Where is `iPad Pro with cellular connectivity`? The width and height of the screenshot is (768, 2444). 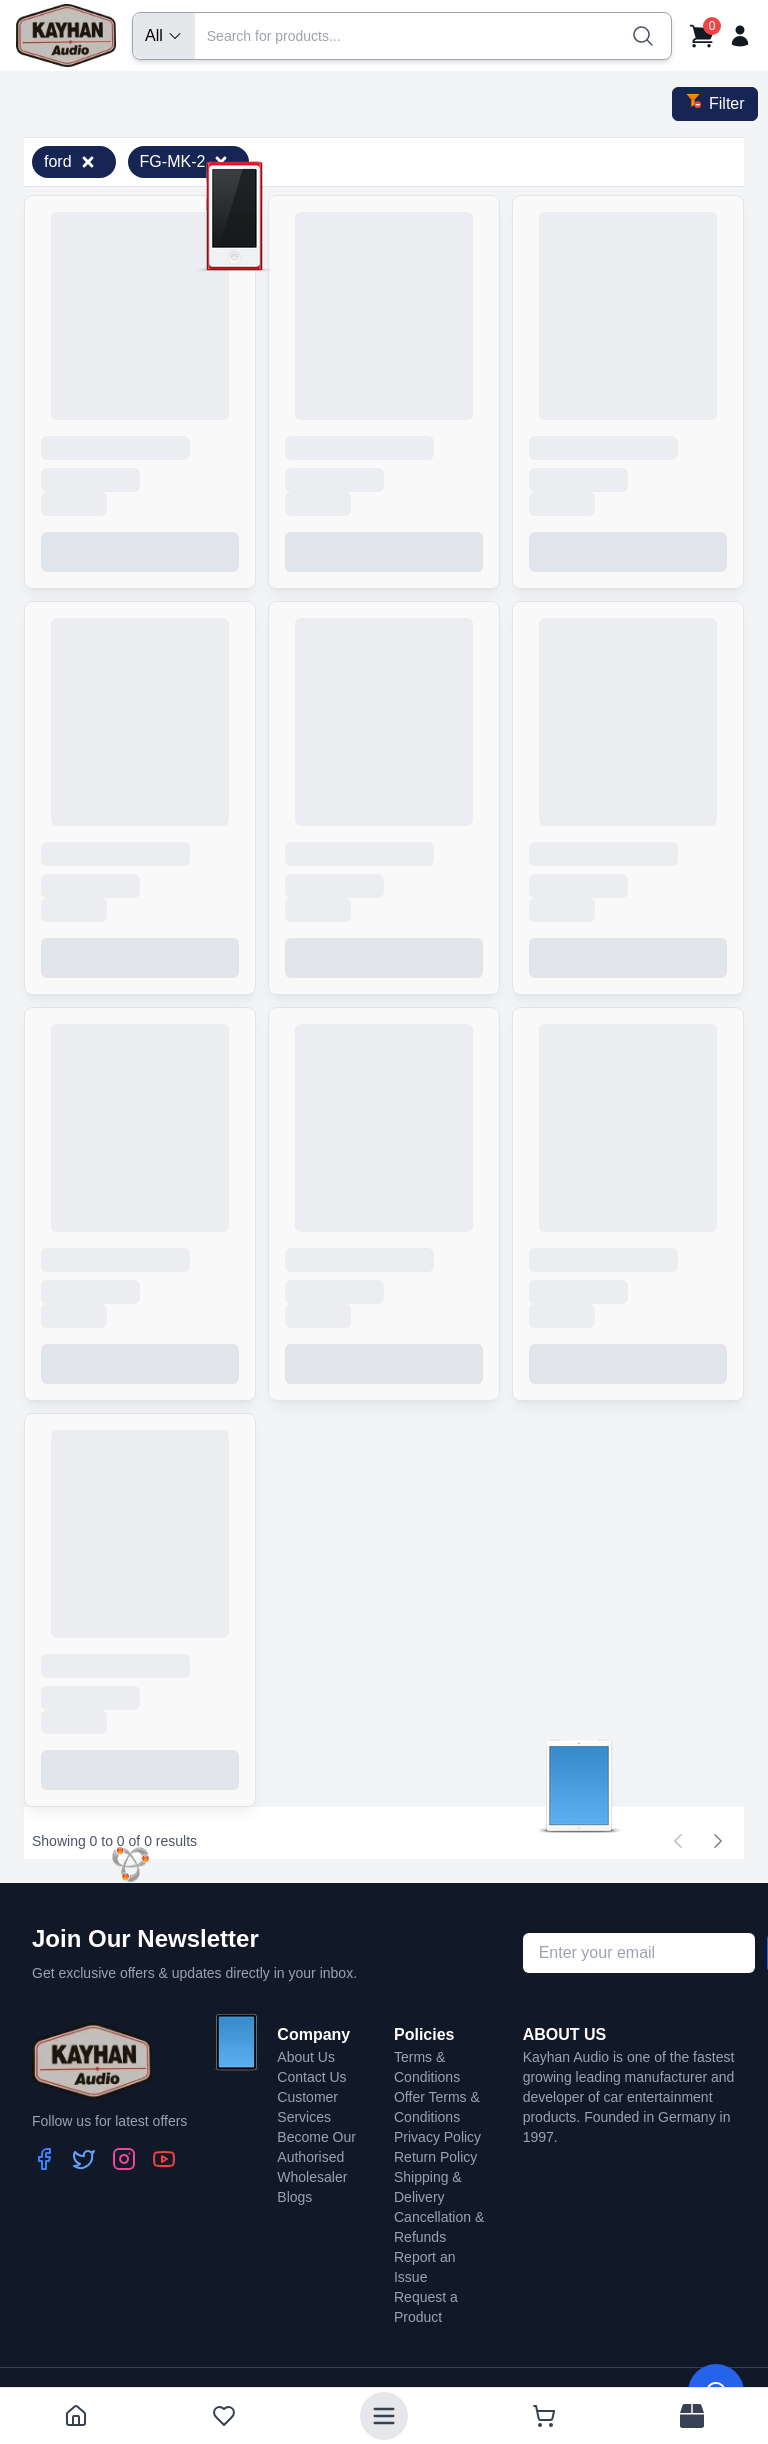
iPad Pro with cellular connectivity is located at coordinates (579, 1786).